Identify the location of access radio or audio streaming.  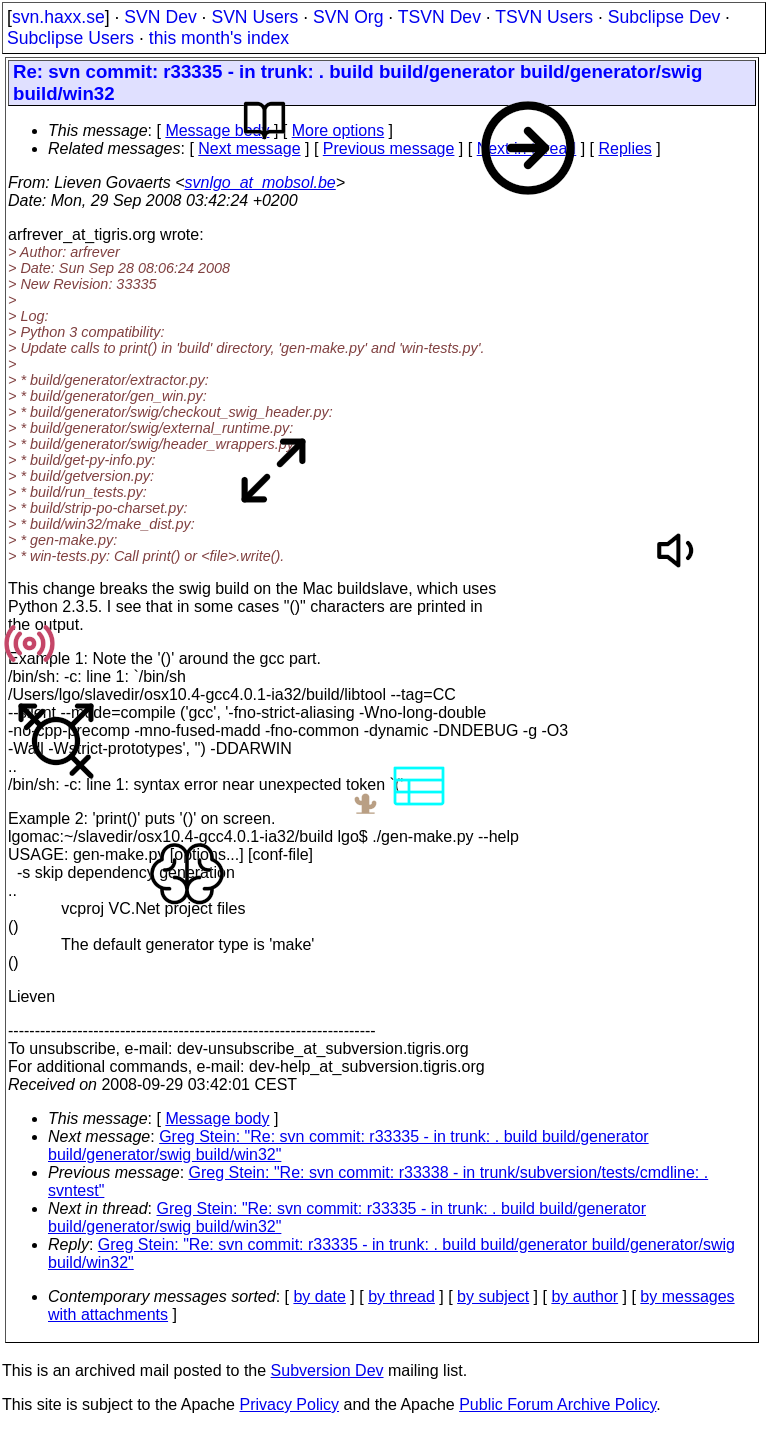
(29, 643).